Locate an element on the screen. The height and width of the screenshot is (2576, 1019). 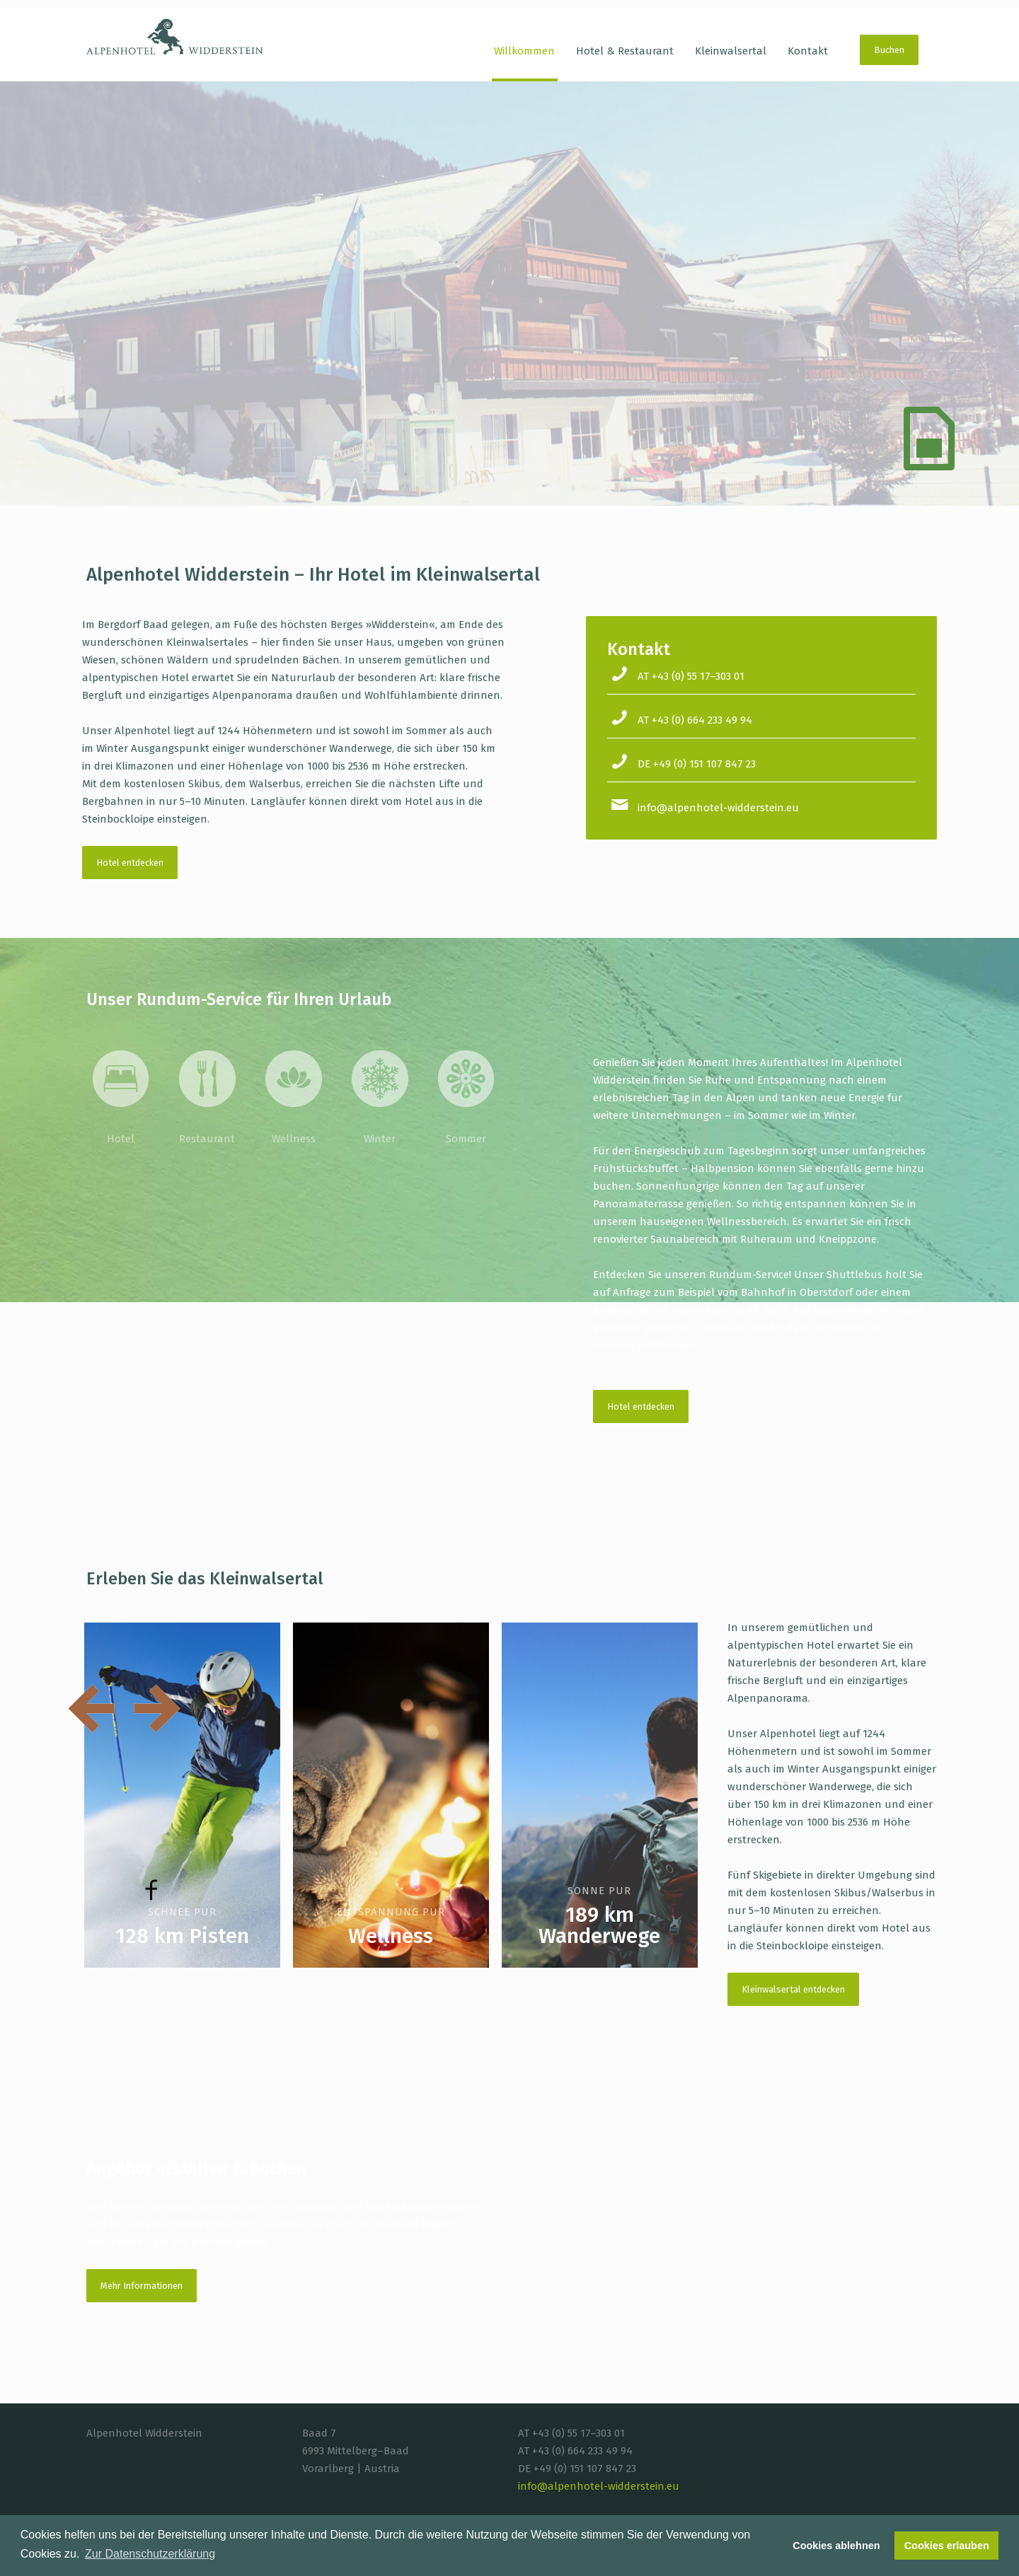
open Facebook app is located at coordinates (151, 1891).